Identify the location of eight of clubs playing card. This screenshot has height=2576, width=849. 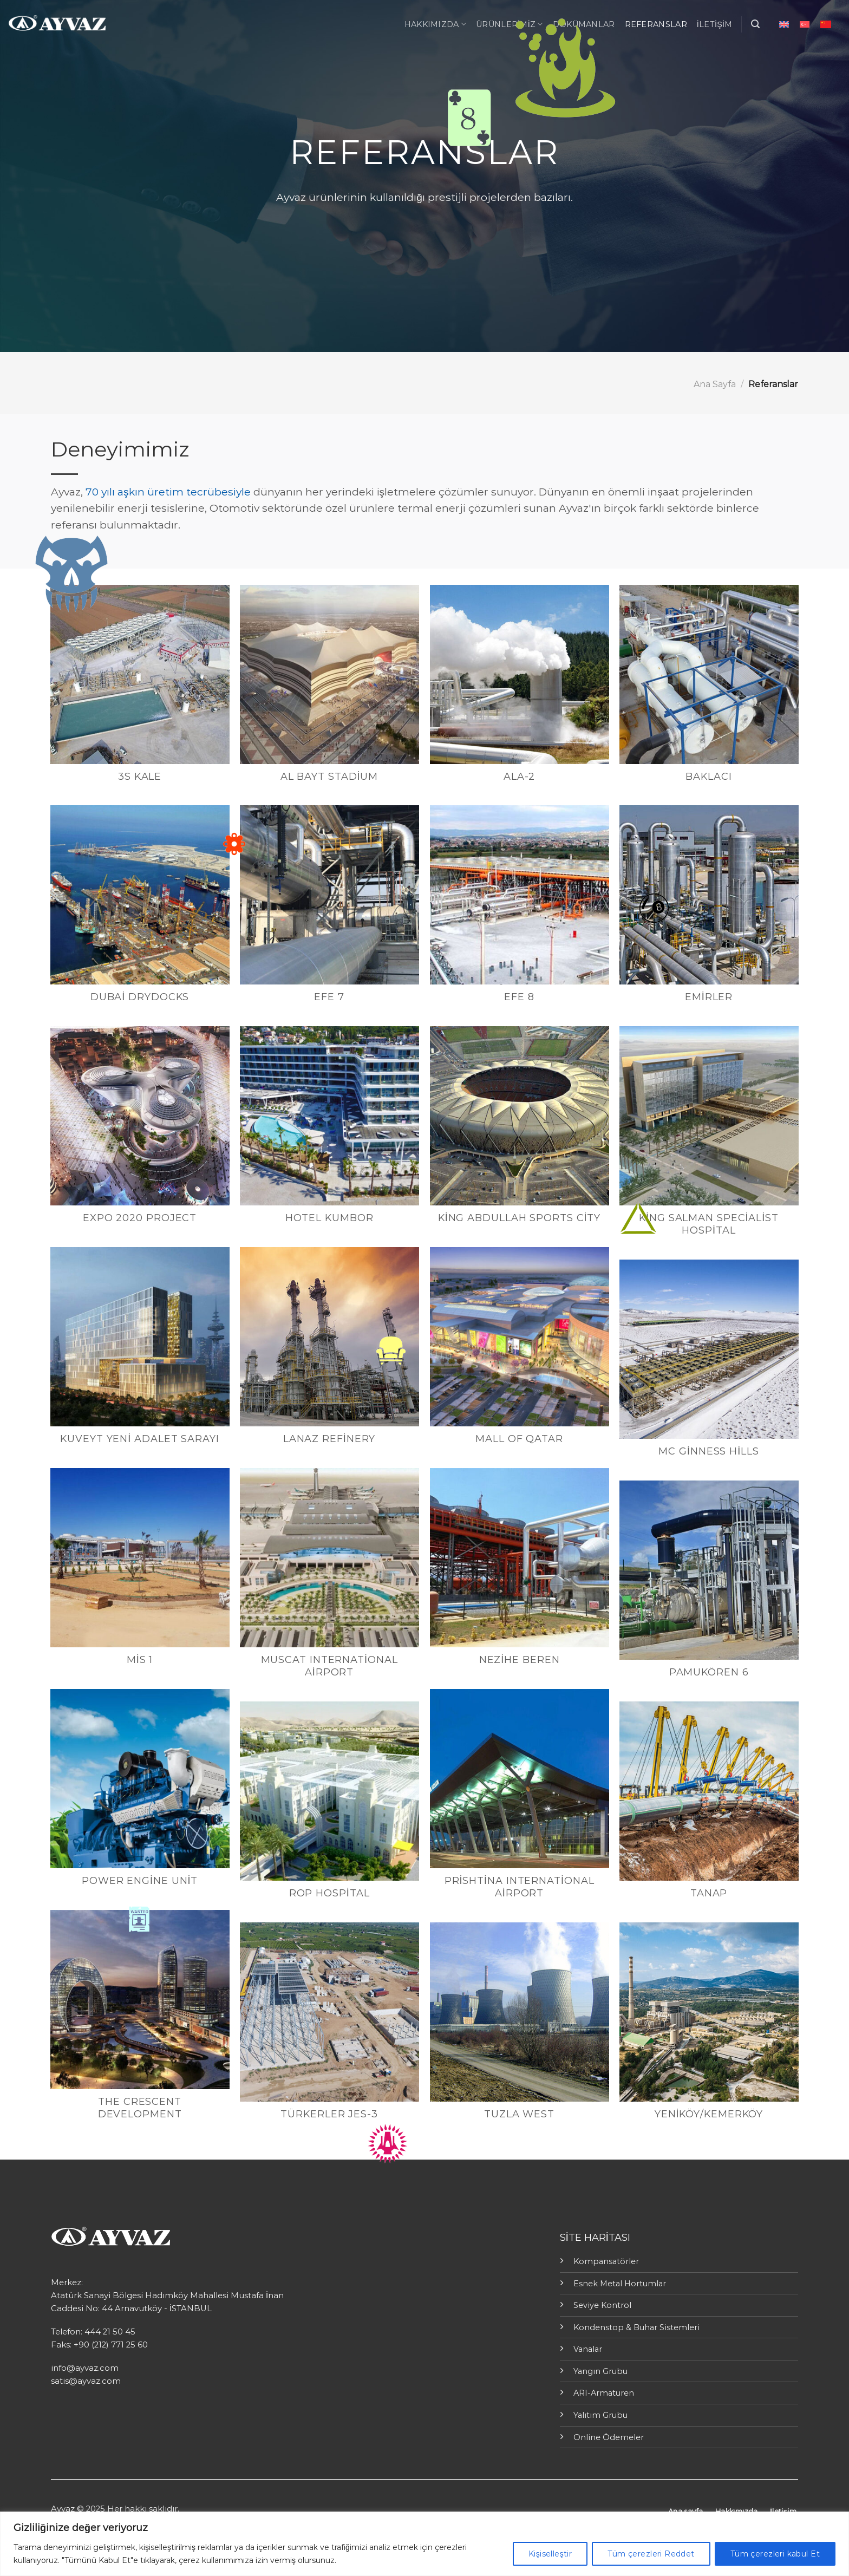
(469, 118).